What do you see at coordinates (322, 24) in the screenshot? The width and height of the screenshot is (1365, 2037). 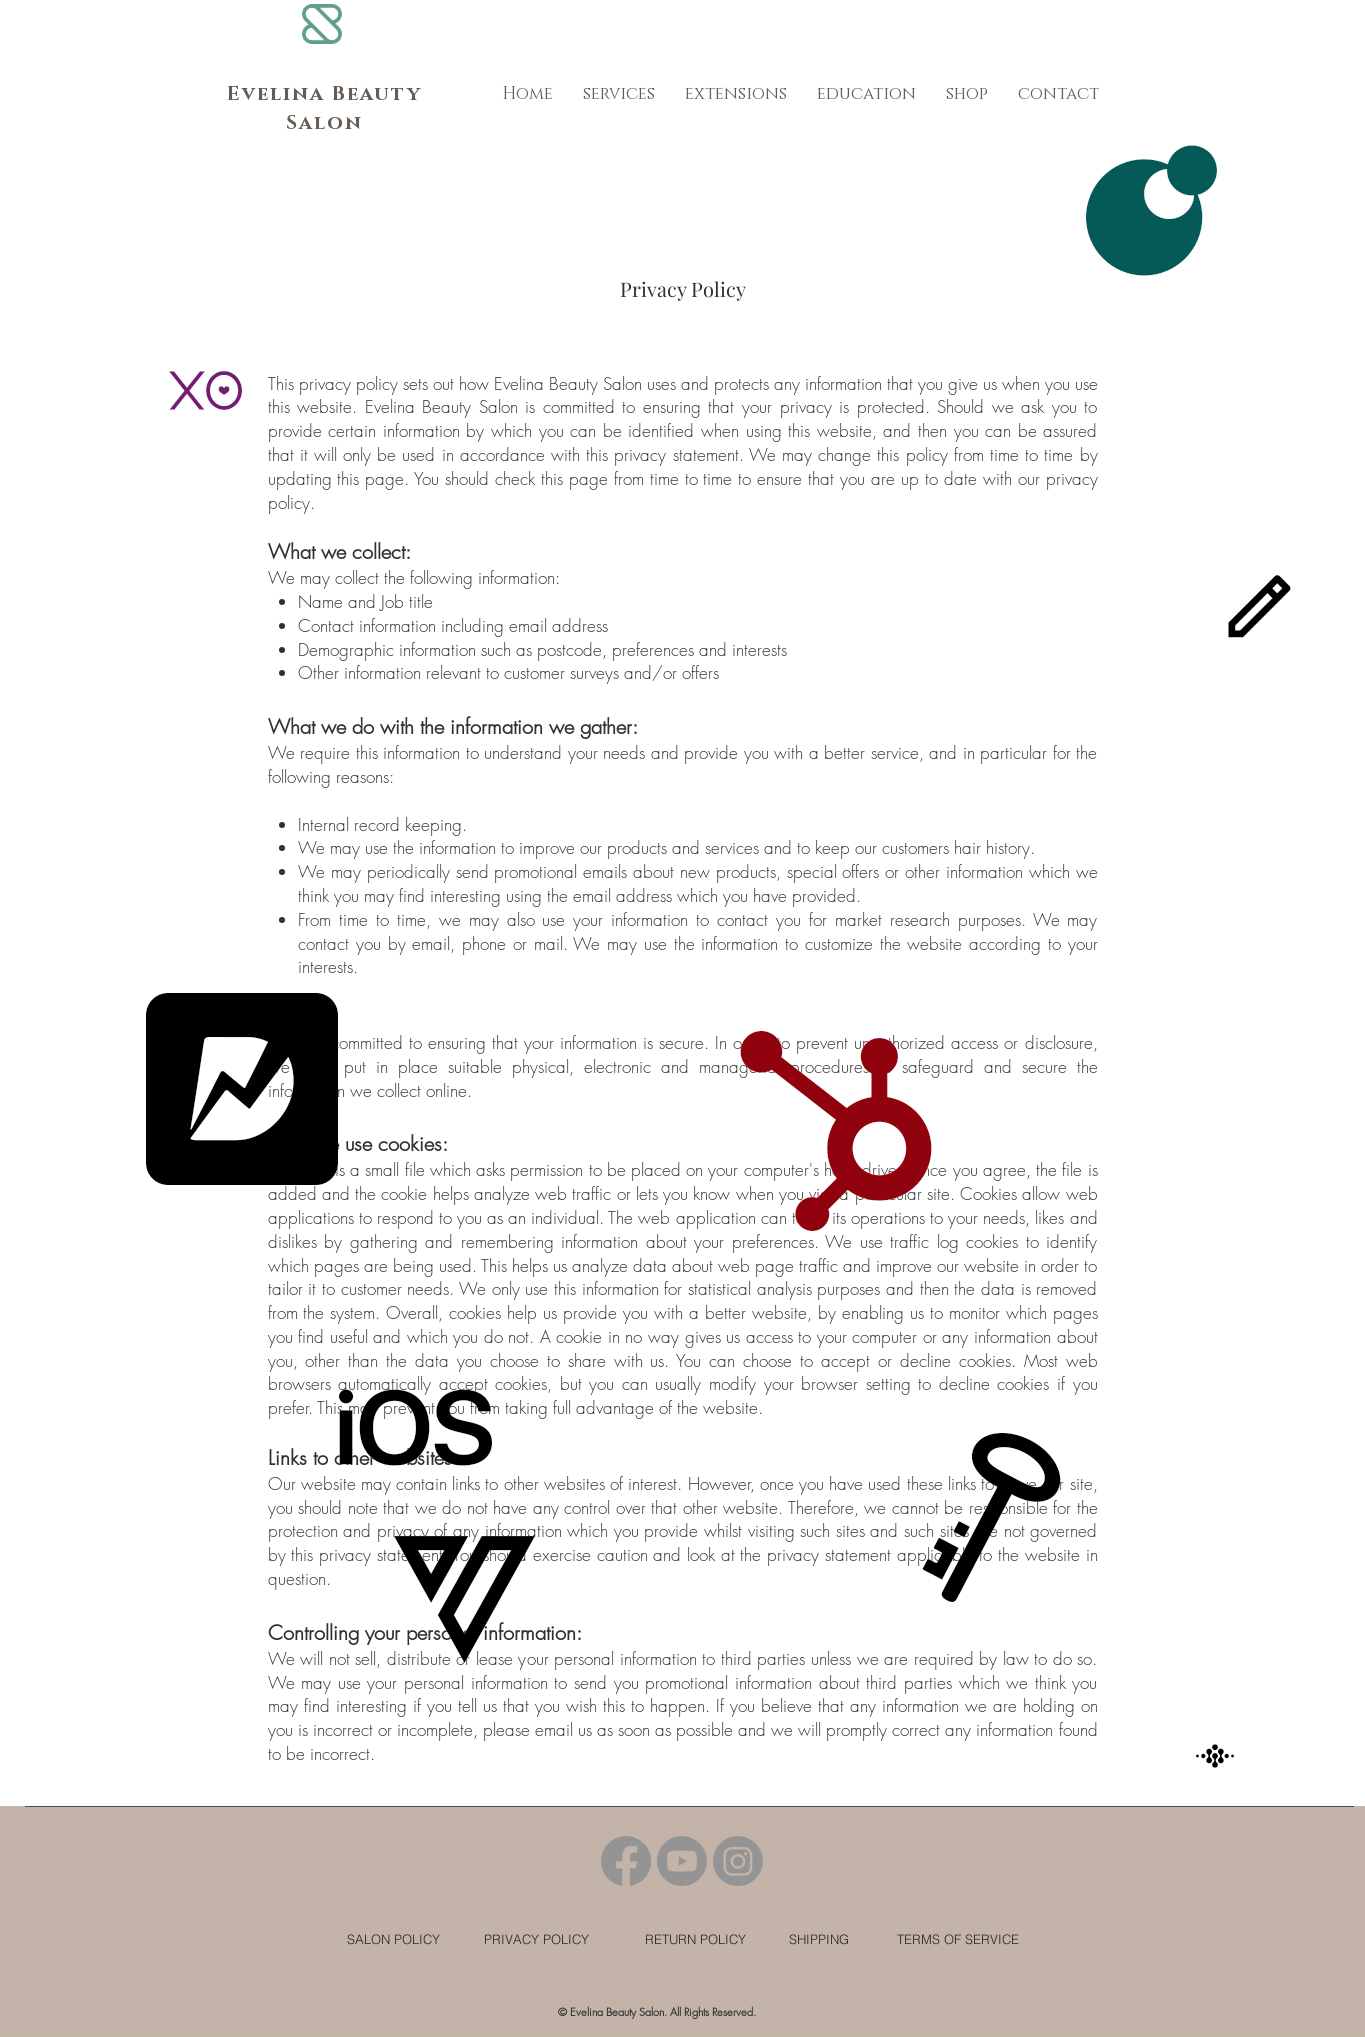 I see `open the Shortcut project management app` at bounding box center [322, 24].